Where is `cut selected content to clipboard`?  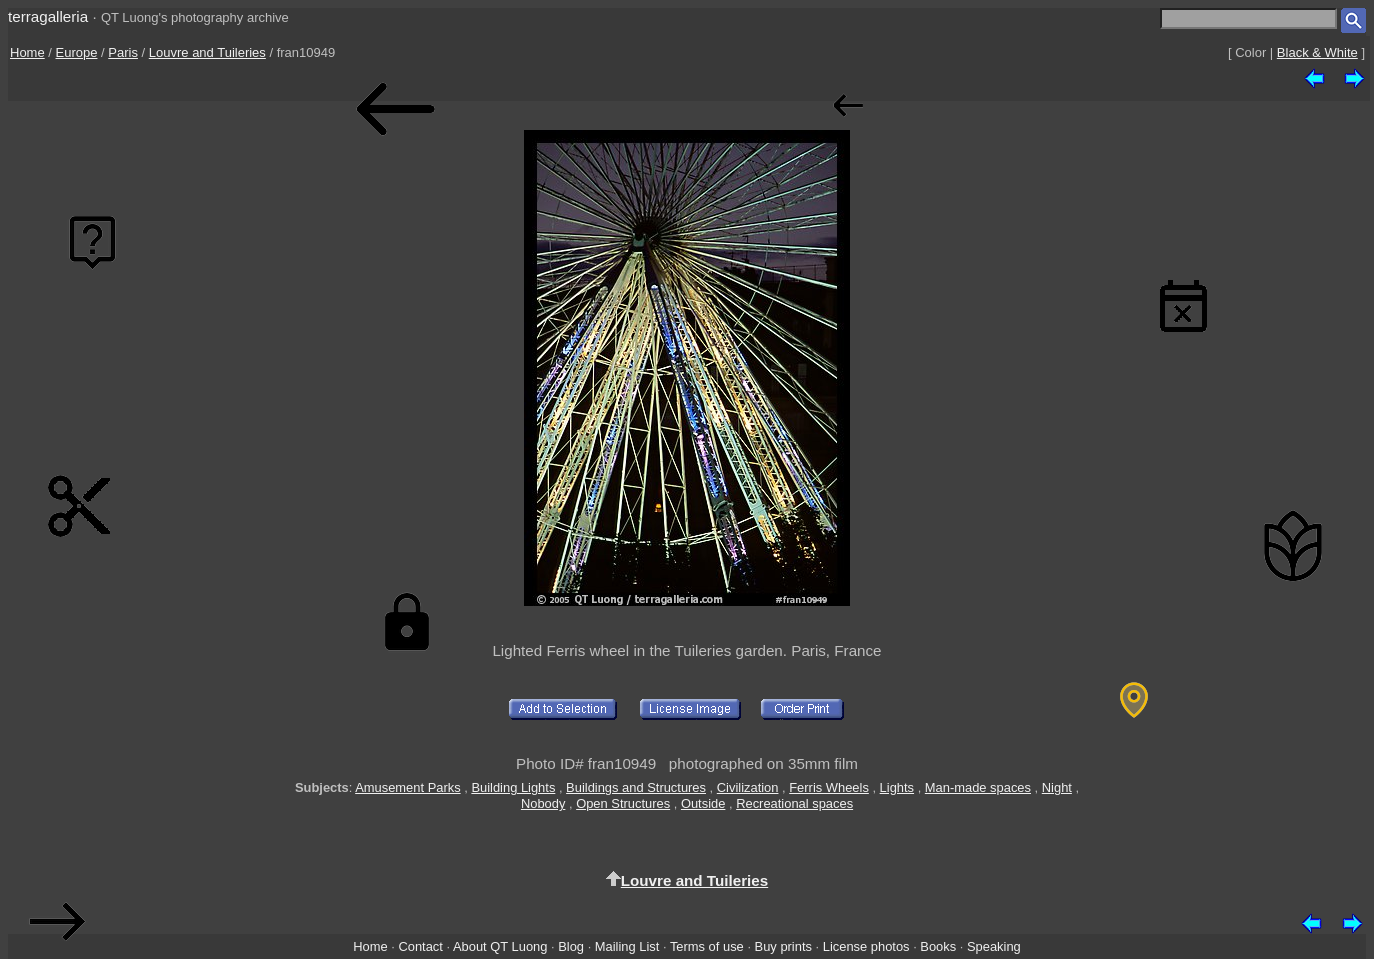
cut selected content to clipboard is located at coordinates (79, 506).